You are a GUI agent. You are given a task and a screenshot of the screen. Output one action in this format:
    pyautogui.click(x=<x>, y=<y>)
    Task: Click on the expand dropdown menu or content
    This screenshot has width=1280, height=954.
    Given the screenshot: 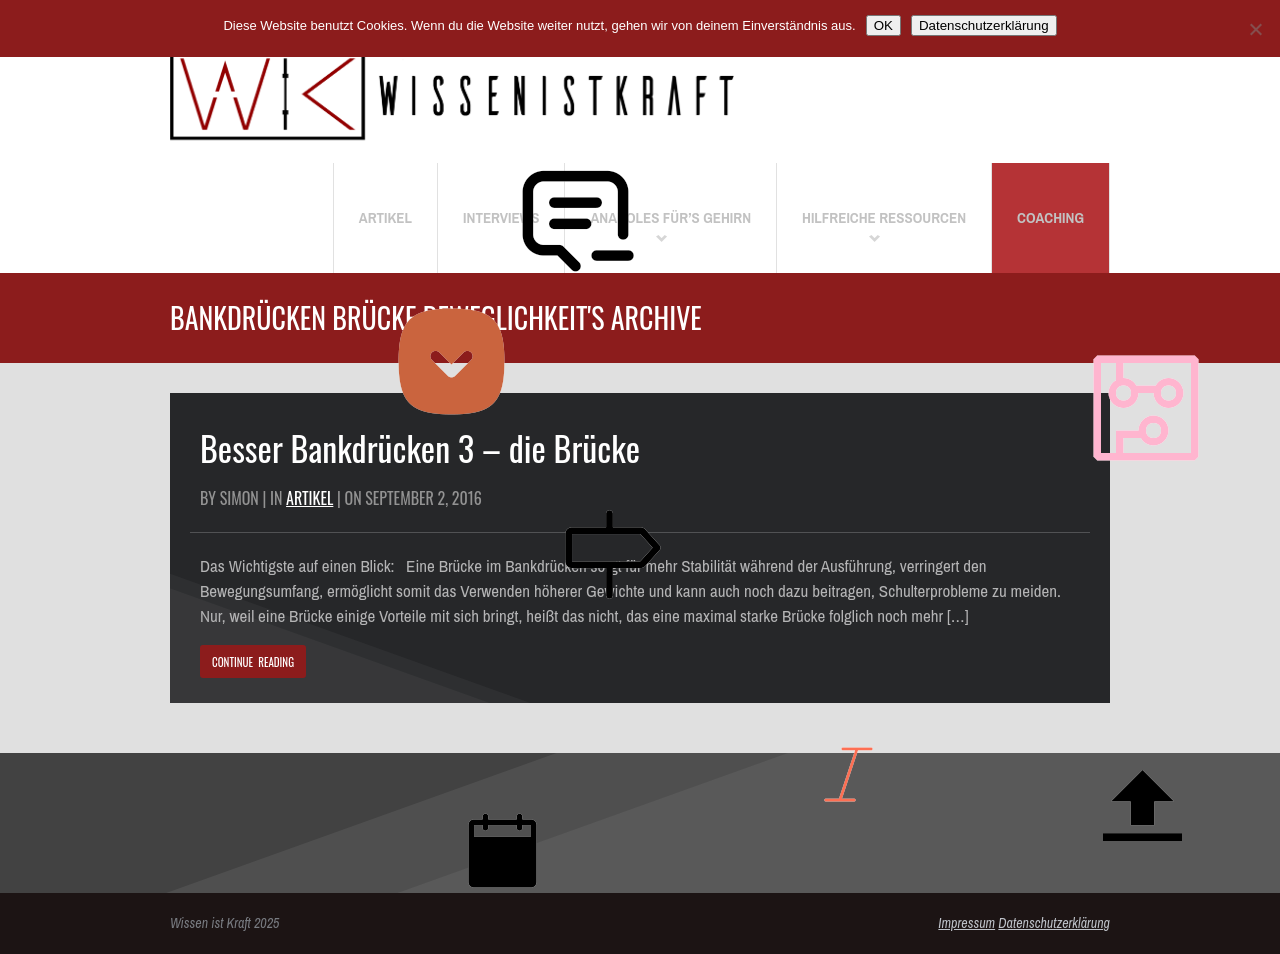 What is the action you would take?
    pyautogui.click(x=451, y=361)
    